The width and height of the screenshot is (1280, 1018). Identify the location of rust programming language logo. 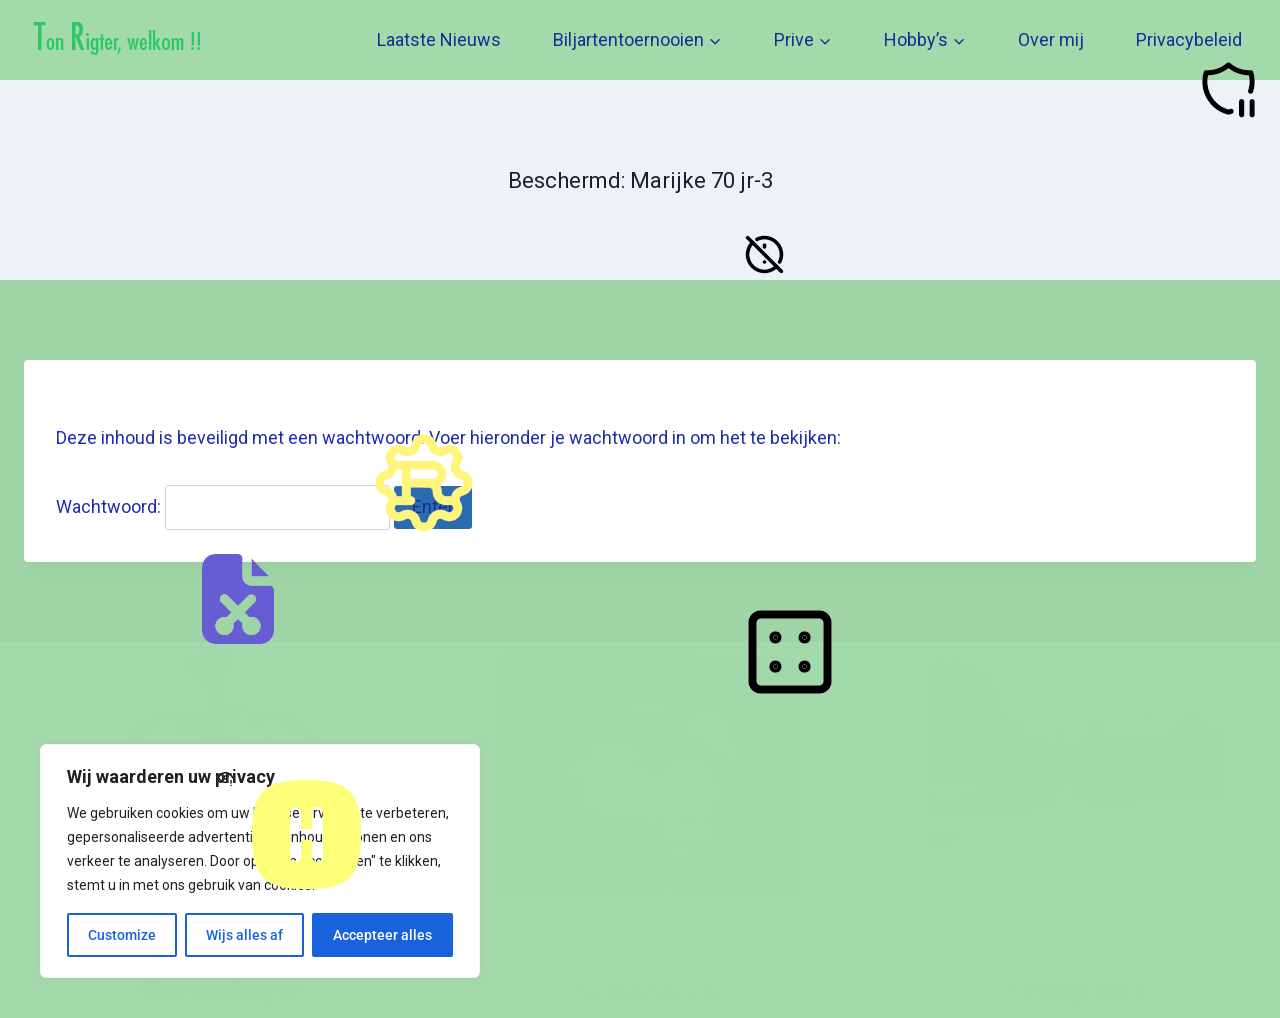
(424, 483).